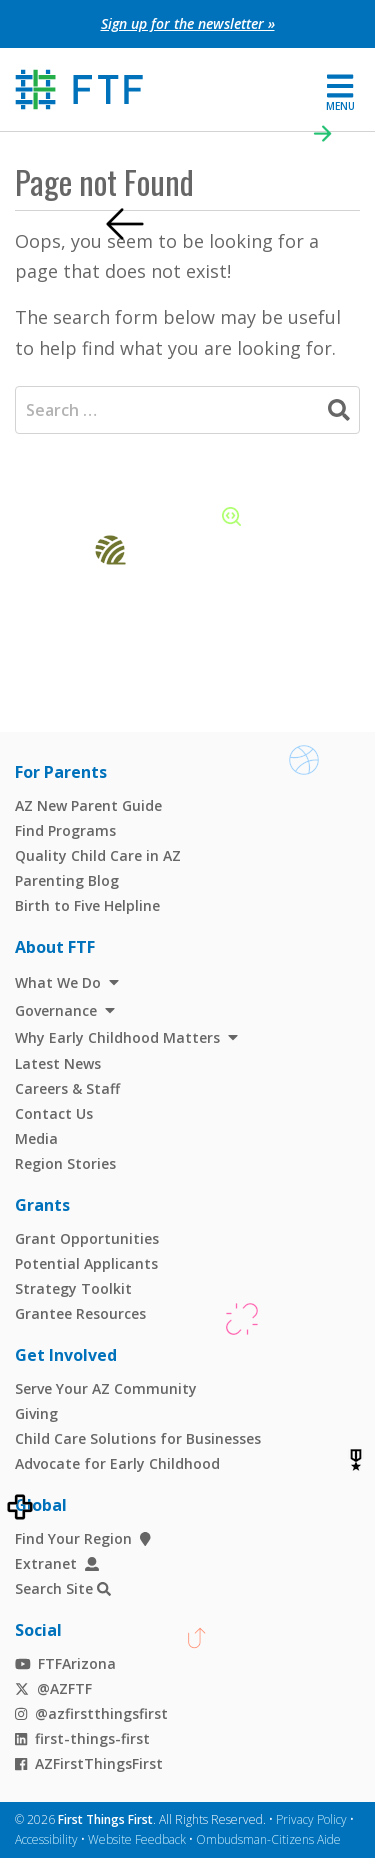  What do you see at coordinates (196, 1638) in the screenshot?
I see `redo or repeat last action` at bounding box center [196, 1638].